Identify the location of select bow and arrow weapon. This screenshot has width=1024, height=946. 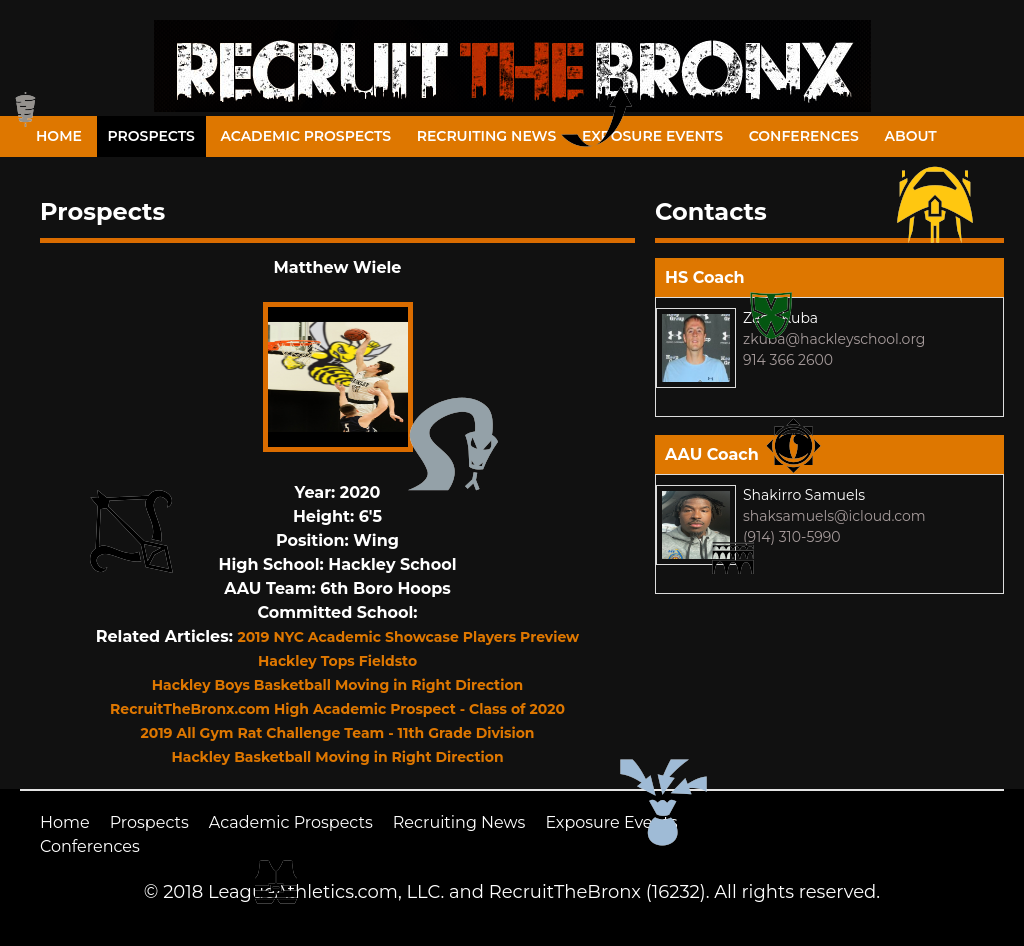
(131, 531).